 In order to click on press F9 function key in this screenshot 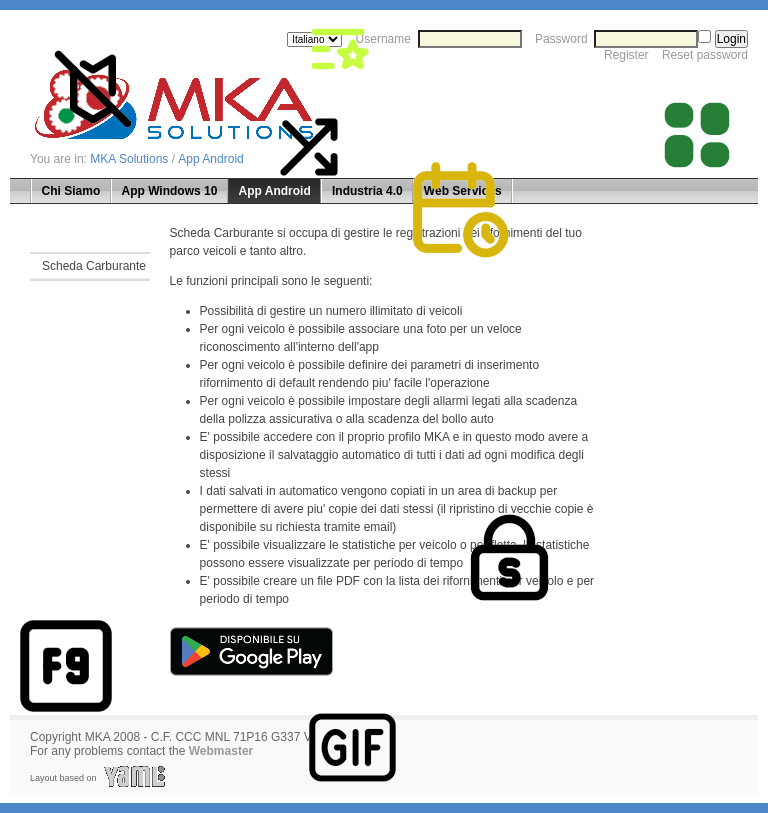, I will do `click(66, 666)`.